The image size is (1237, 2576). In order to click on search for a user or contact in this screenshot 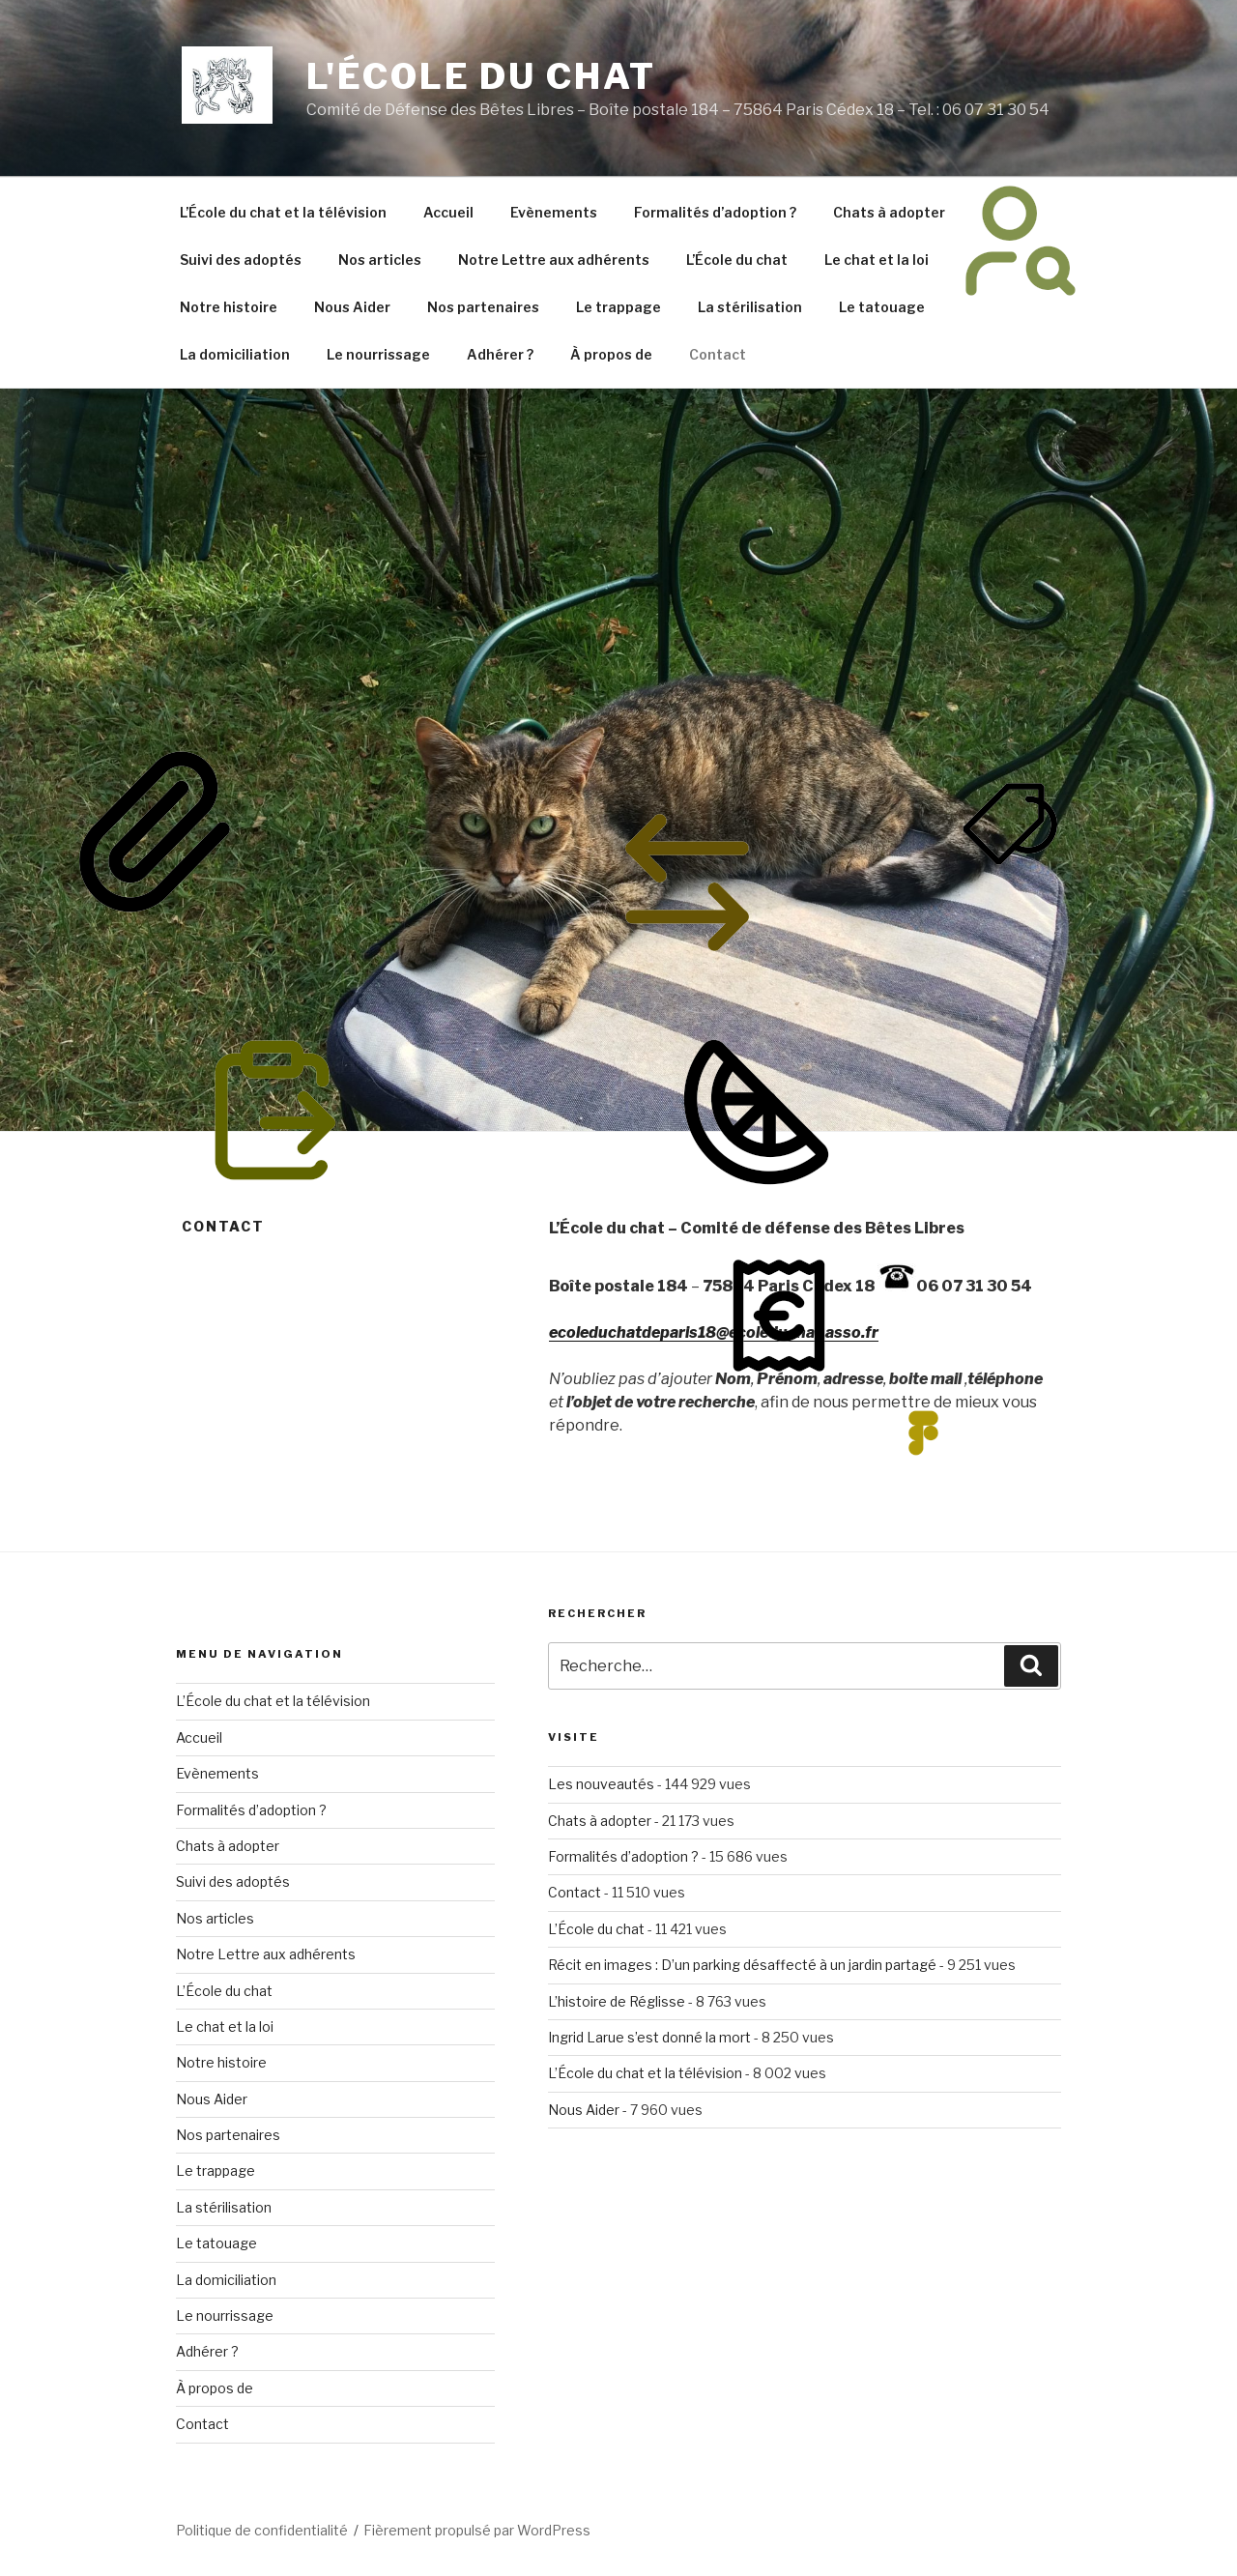, I will do `click(1021, 241)`.